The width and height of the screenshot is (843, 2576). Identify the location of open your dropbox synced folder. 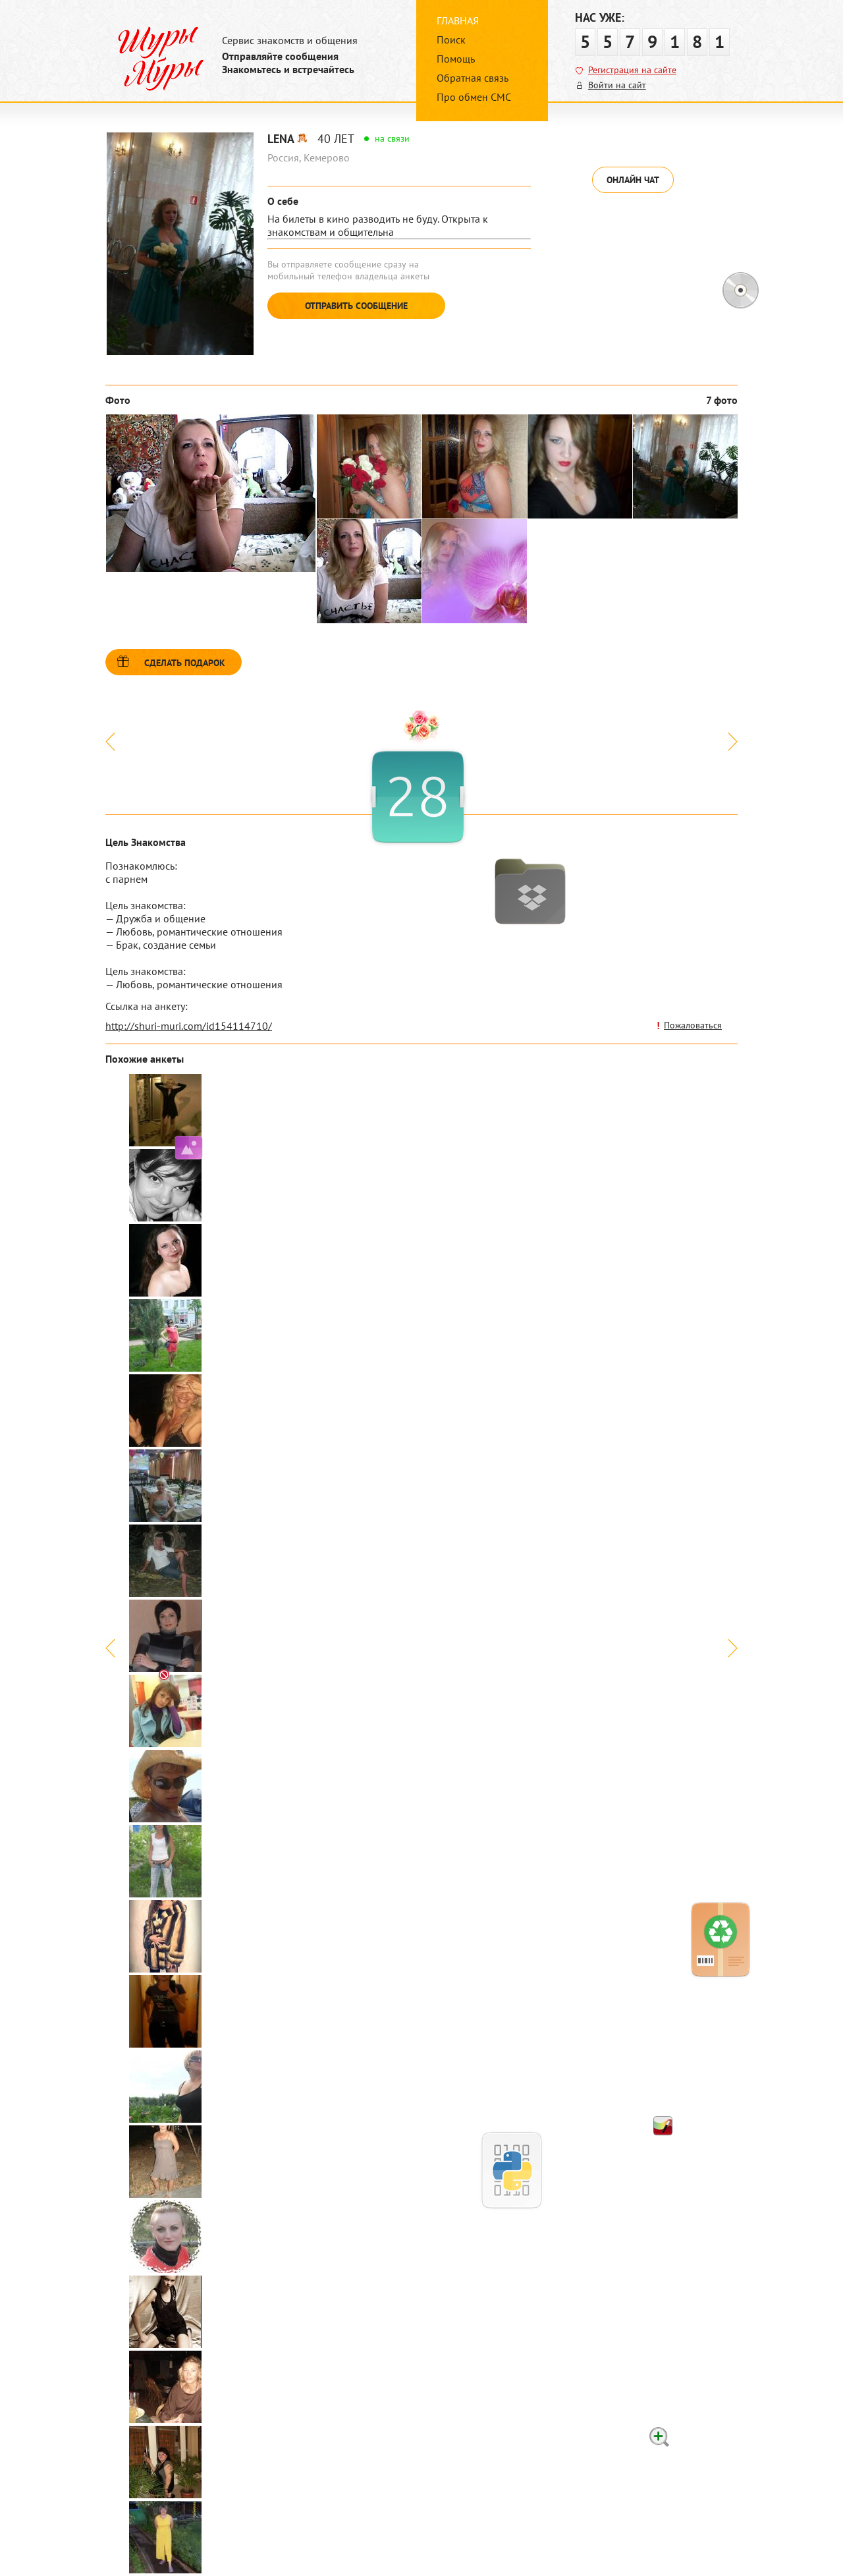
(530, 891).